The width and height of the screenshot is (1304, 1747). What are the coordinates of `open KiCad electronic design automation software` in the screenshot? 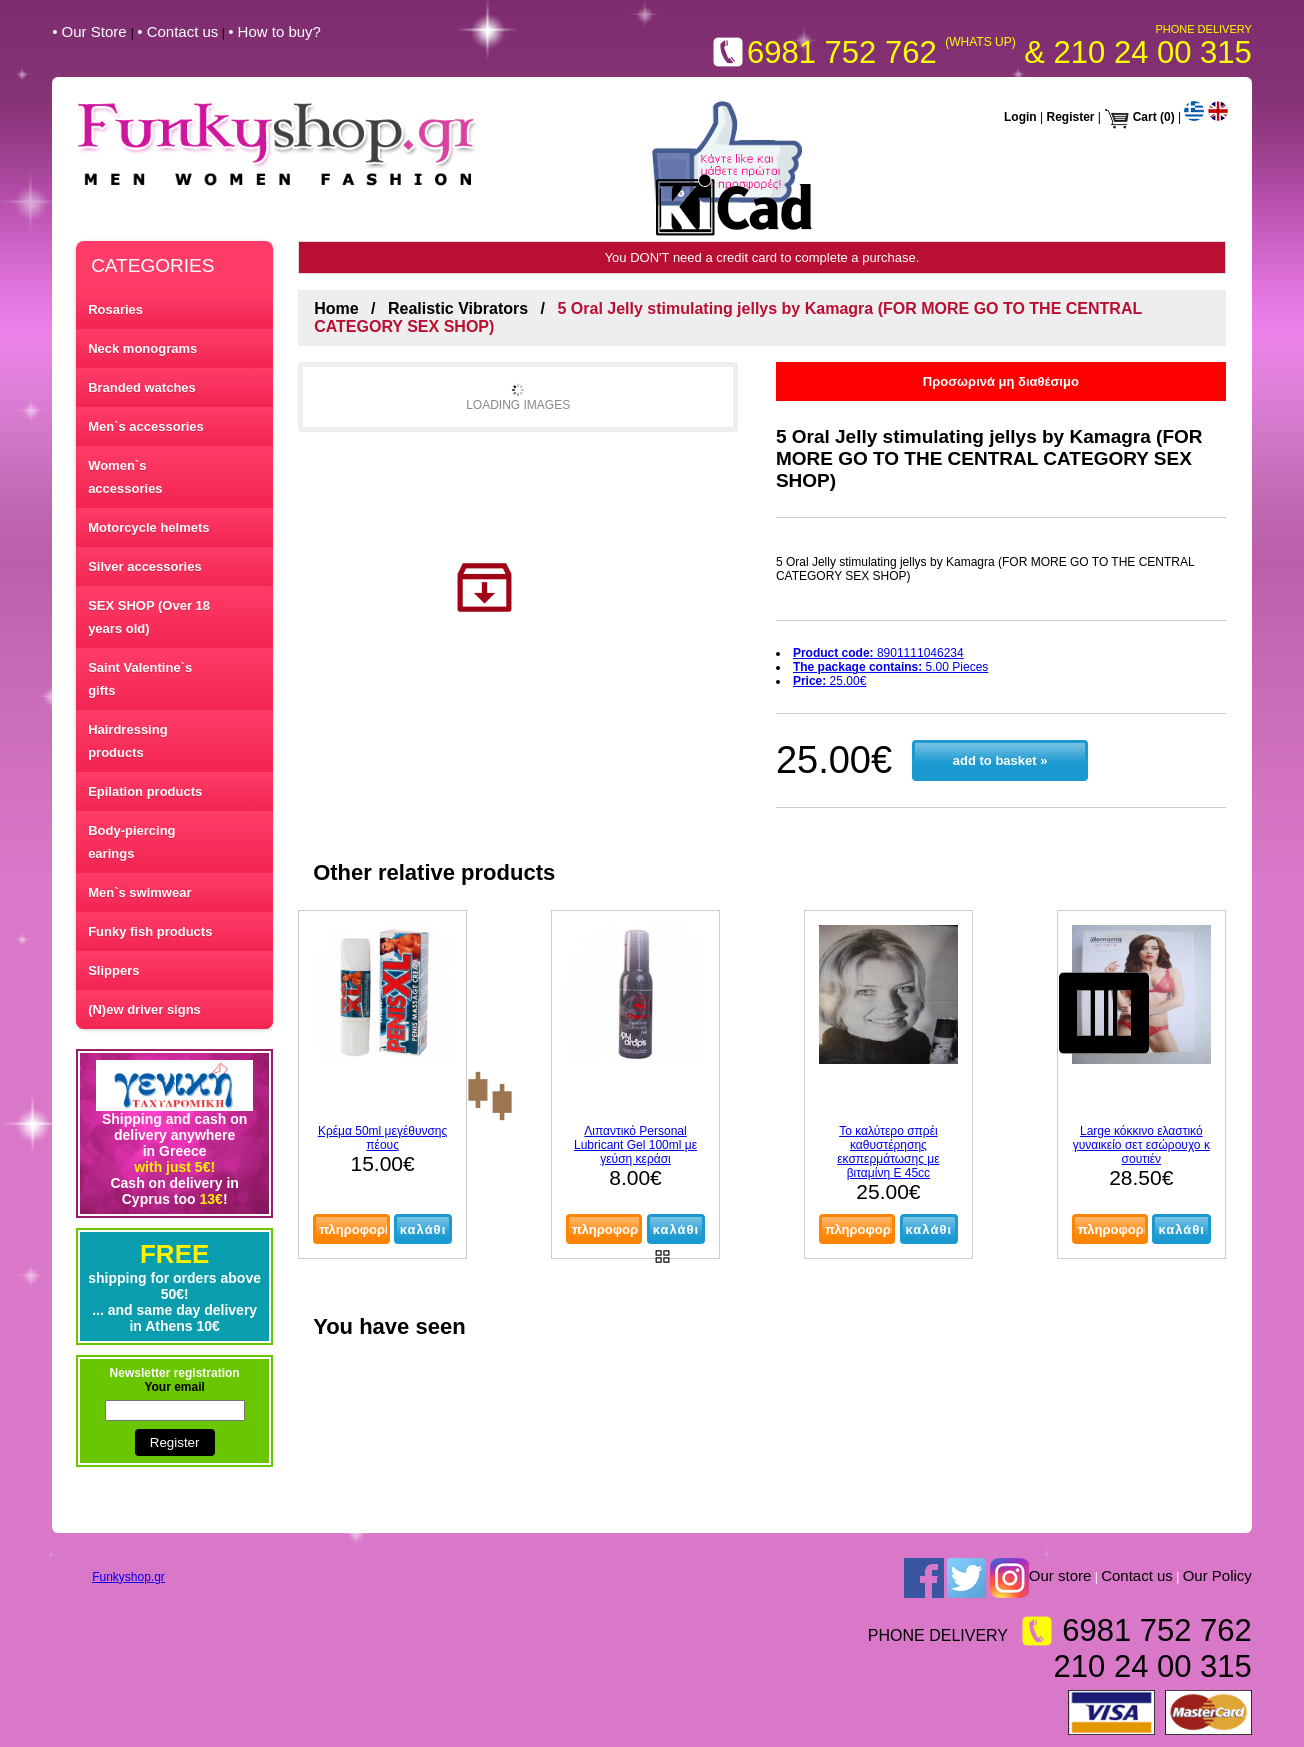 It's located at (734, 205).